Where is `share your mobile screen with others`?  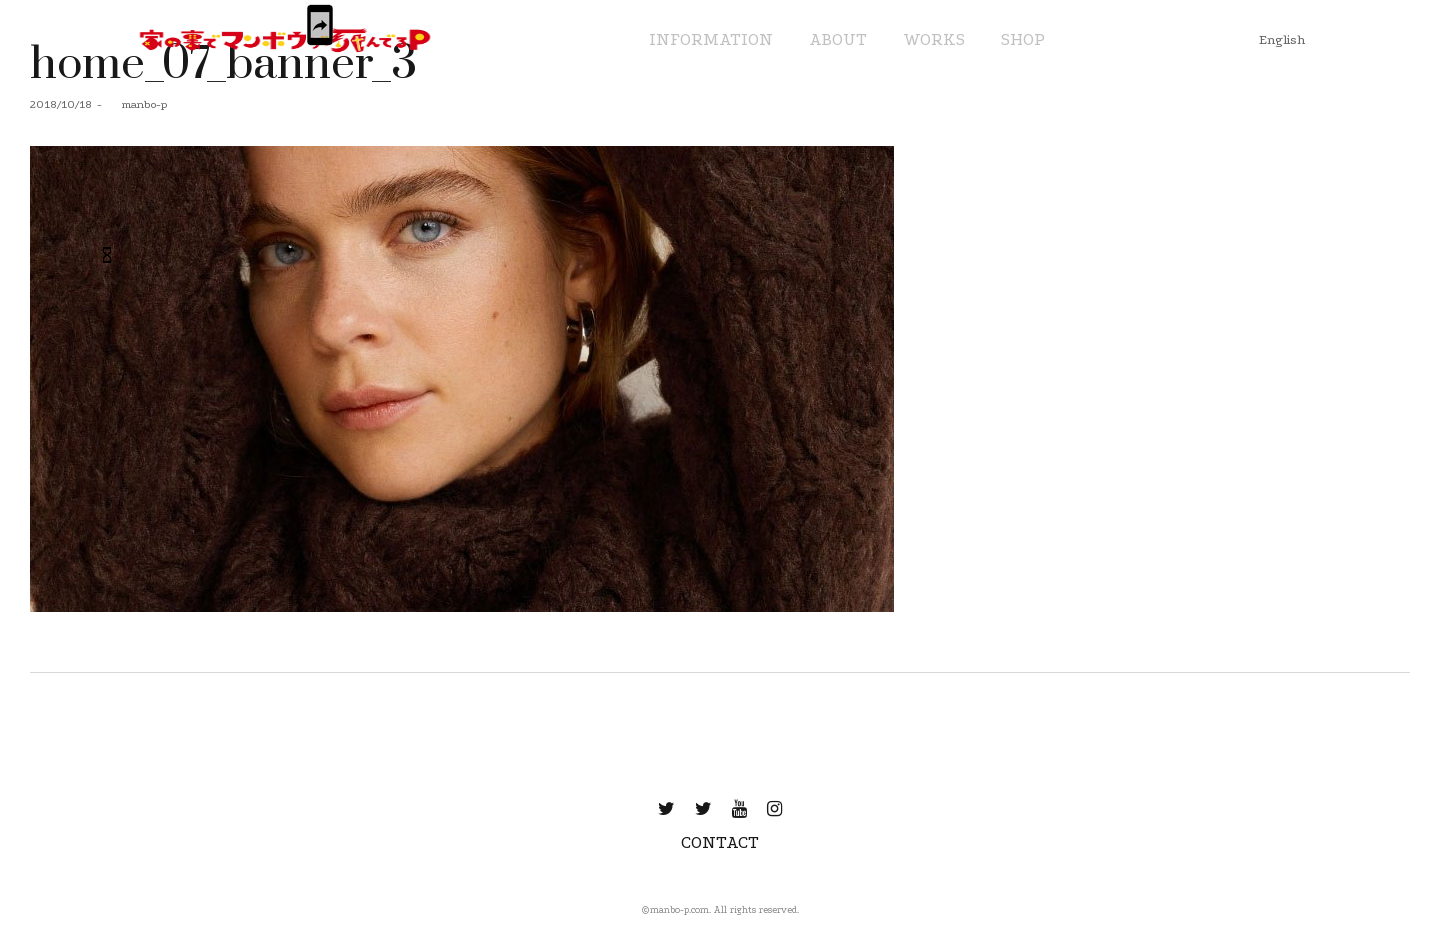 share your mobile screen with others is located at coordinates (320, 25).